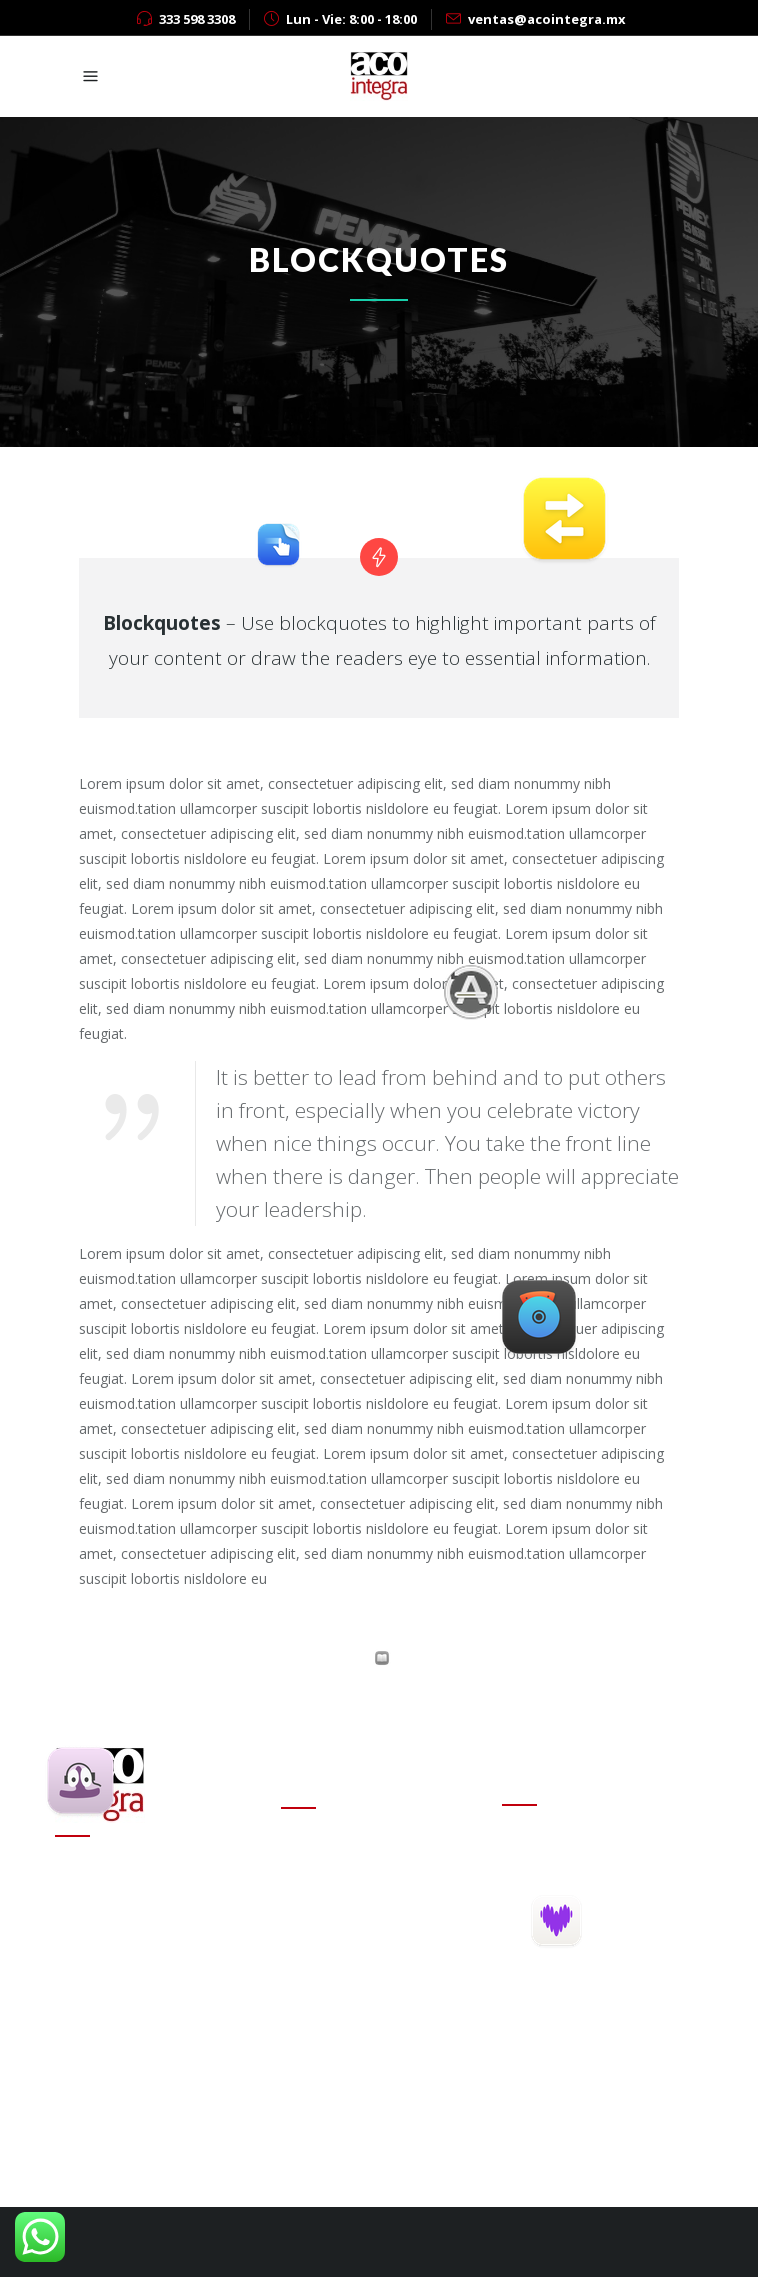 The height and width of the screenshot is (2277, 758). What do you see at coordinates (564, 518) in the screenshot?
I see `switch to a different user account` at bounding box center [564, 518].